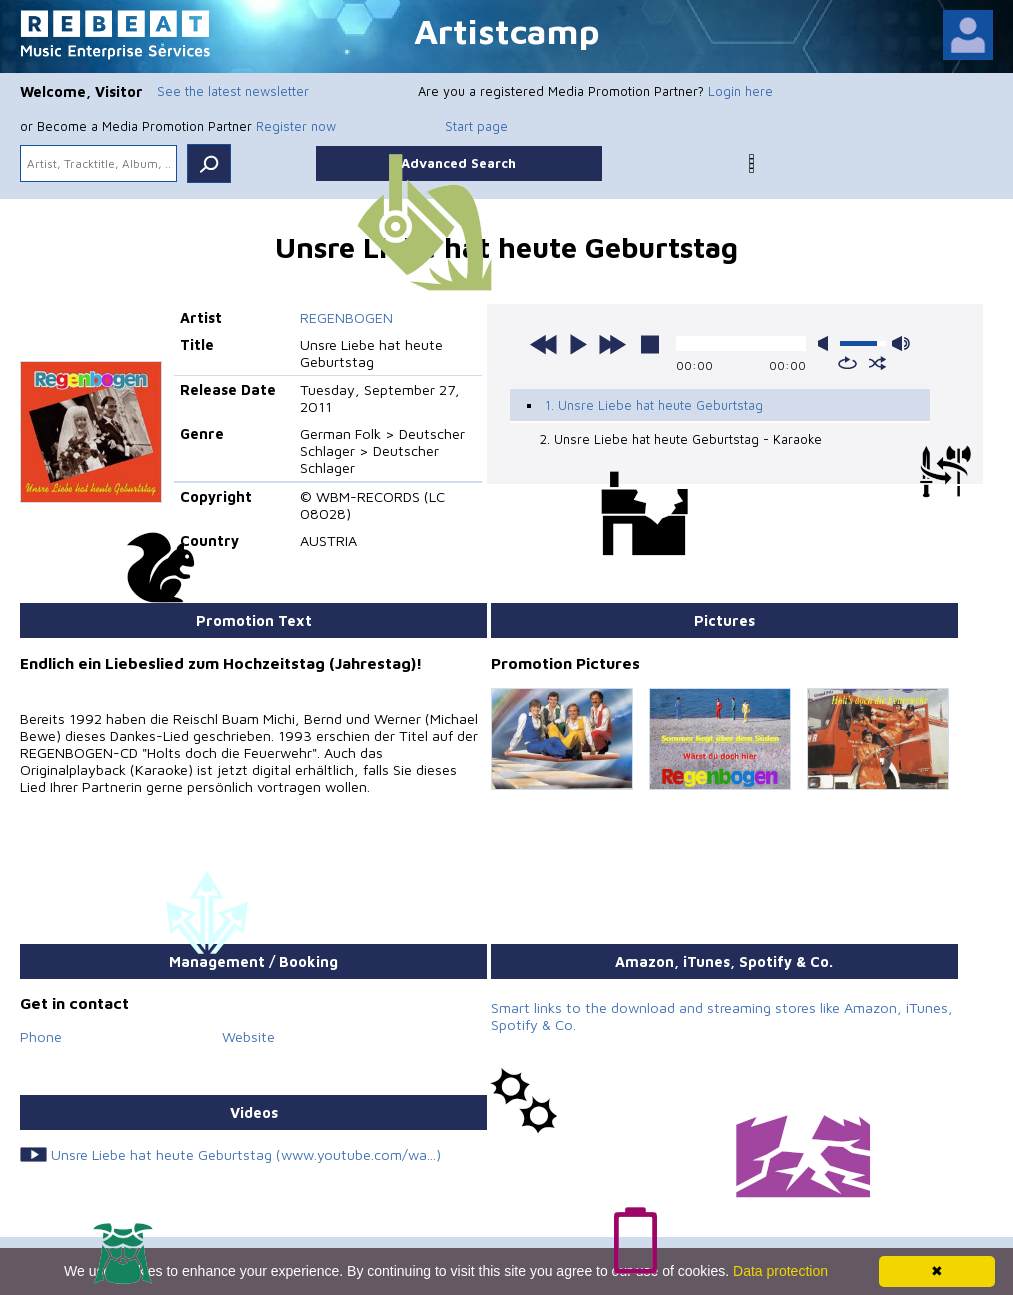  What do you see at coordinates (523, 1101) in the screenshot?
I see `indicates damage or hit points in a game` at bounding box center [523, 1101].